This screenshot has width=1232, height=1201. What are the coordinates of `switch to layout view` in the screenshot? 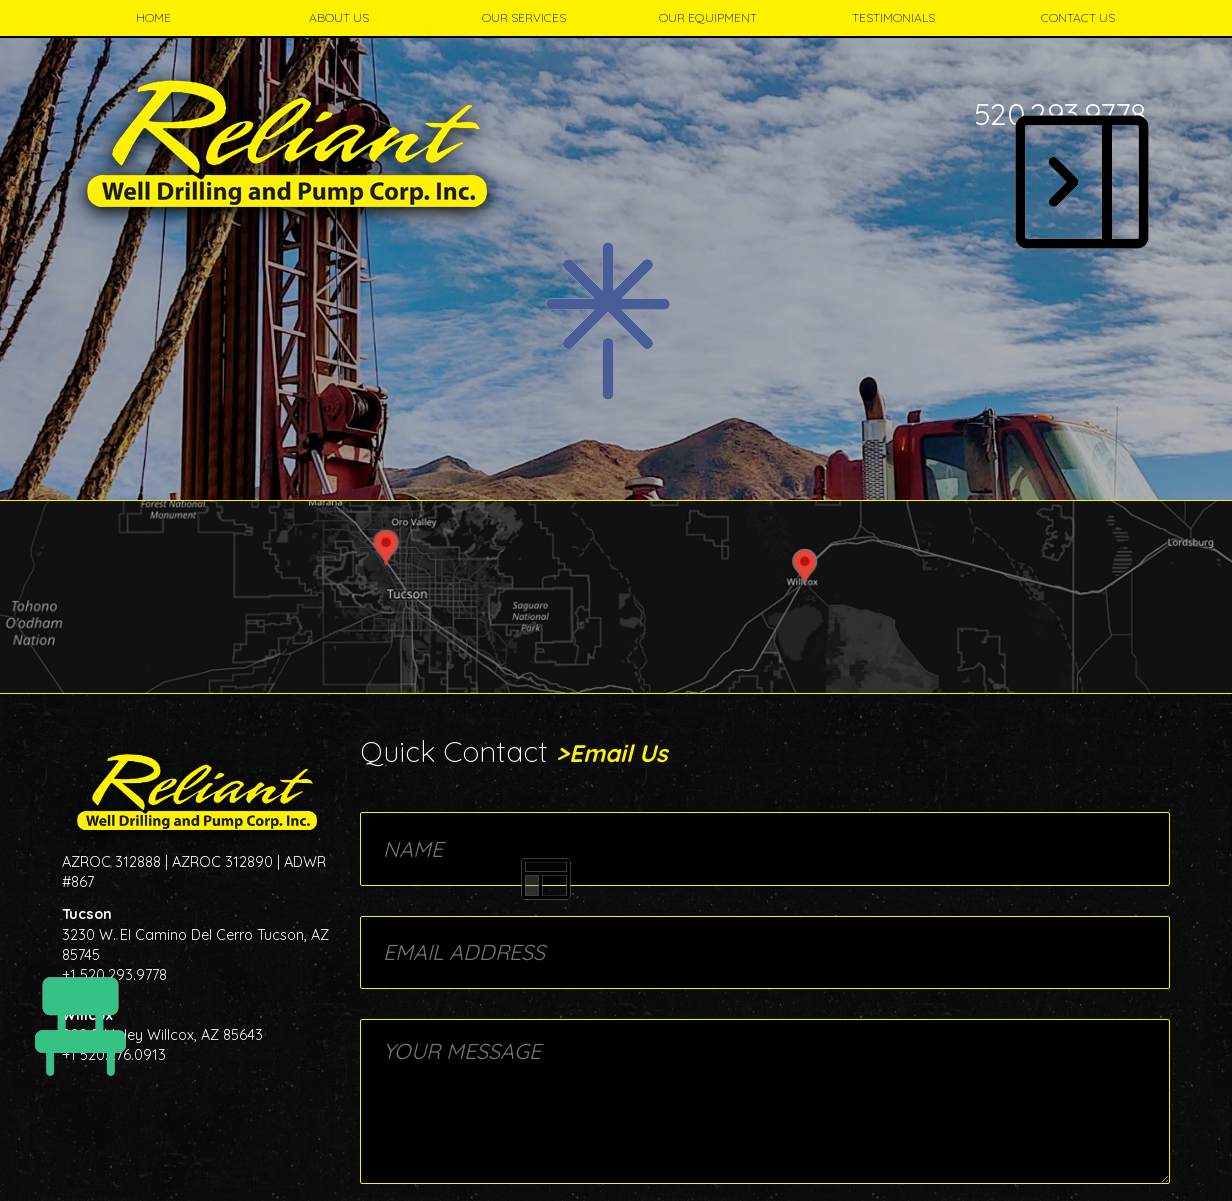 It's located at (546, 879).